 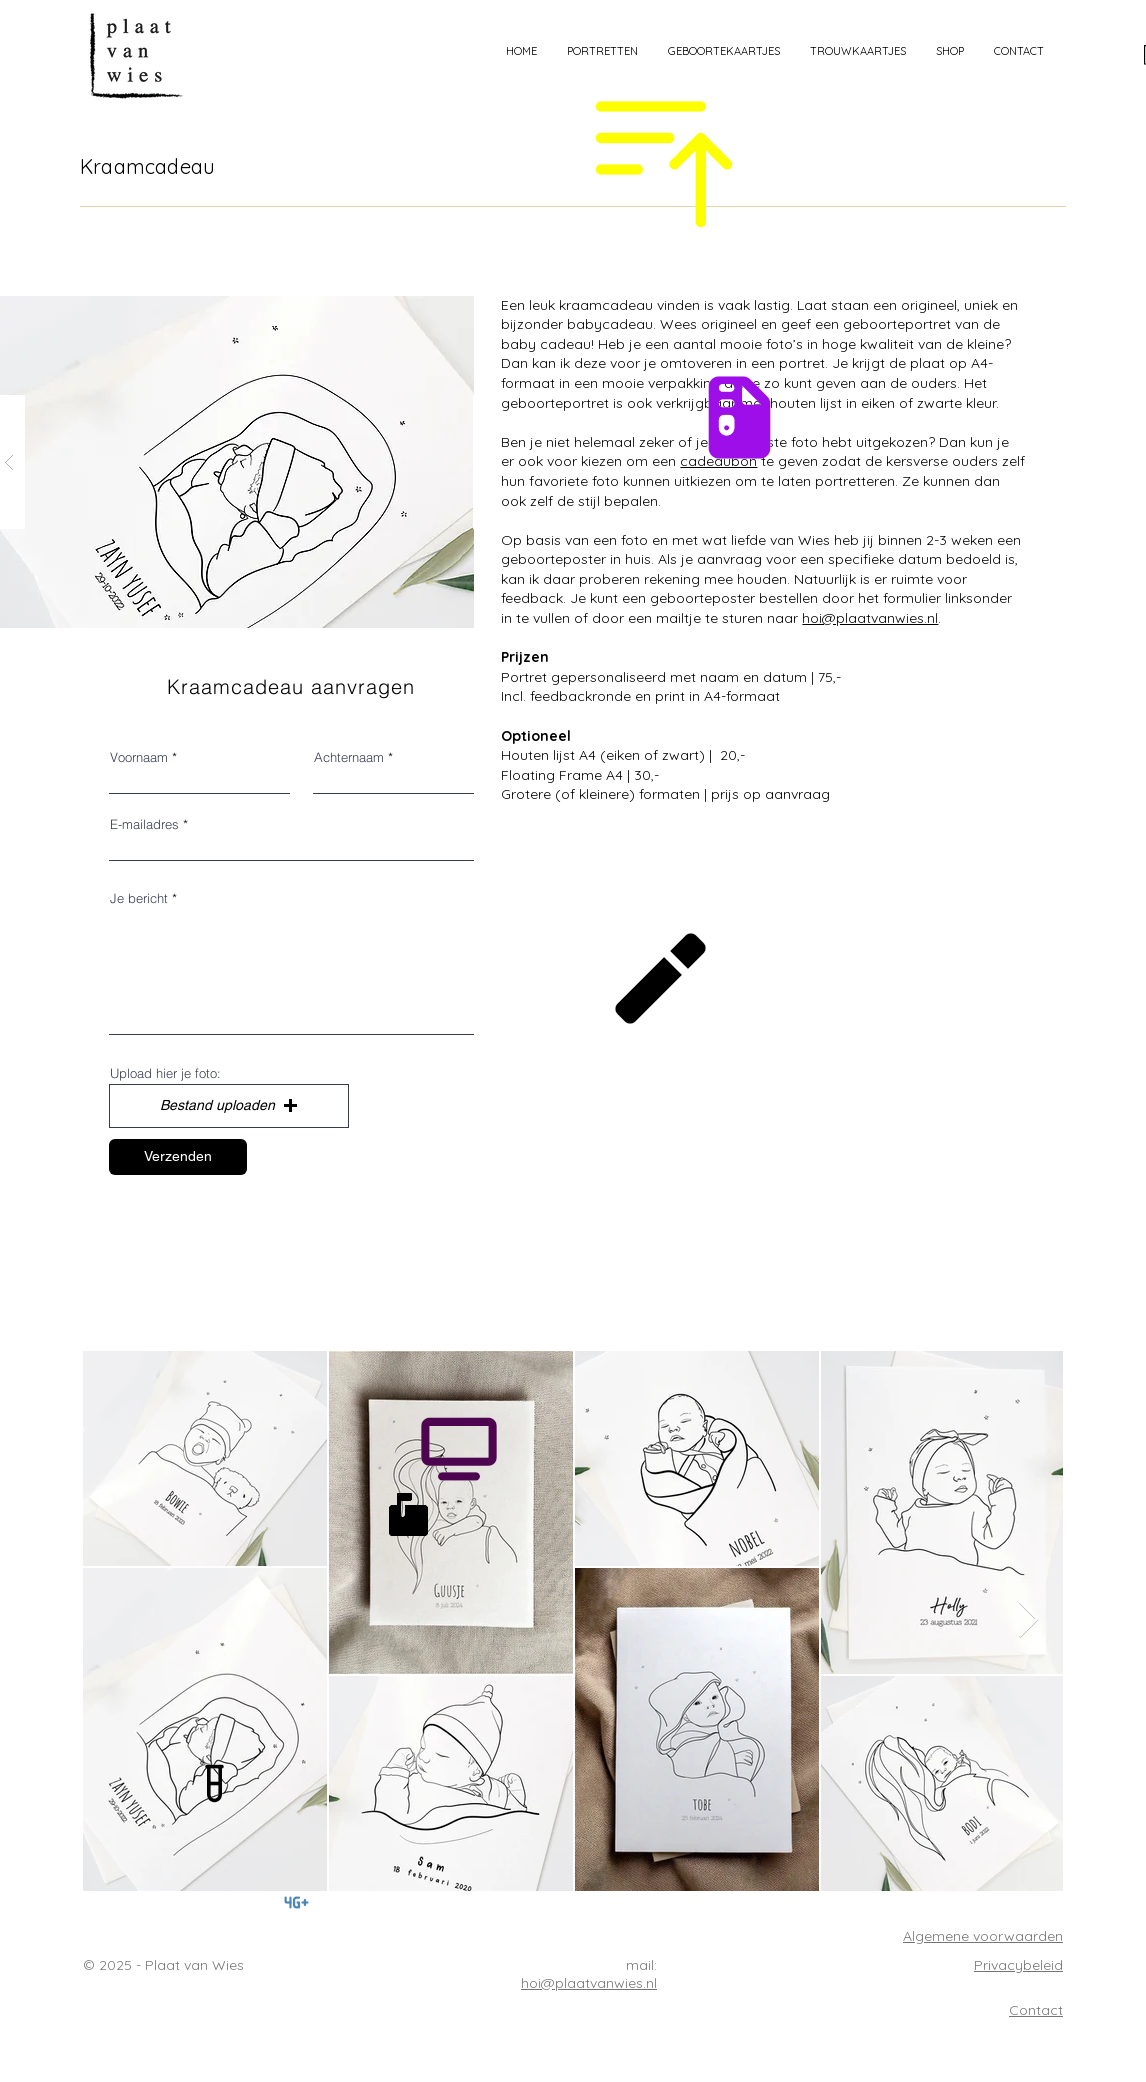 What do you see at coordinates (664, 159) in the screenshot?
I see `sort list in ascending order` at bounding box center [664, 159].